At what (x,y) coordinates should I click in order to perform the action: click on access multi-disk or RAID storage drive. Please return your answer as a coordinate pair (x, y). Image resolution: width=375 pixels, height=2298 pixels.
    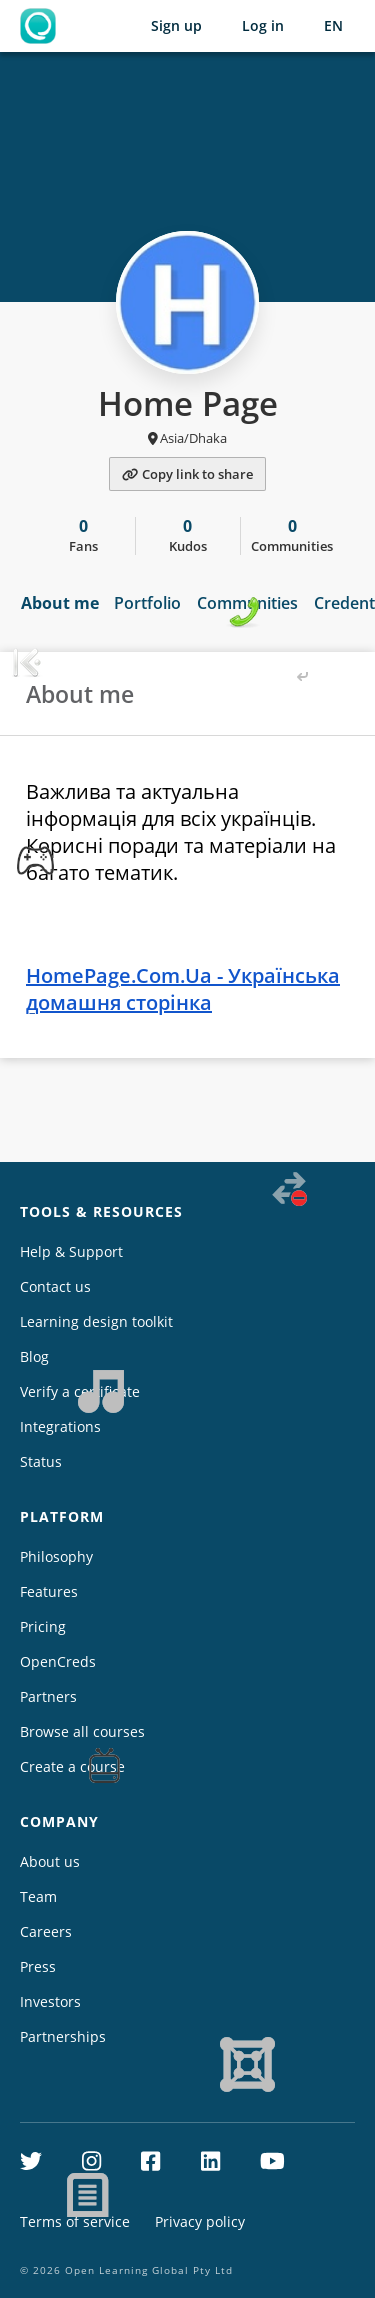
    Looking at the image, I should click on (87, 2196).